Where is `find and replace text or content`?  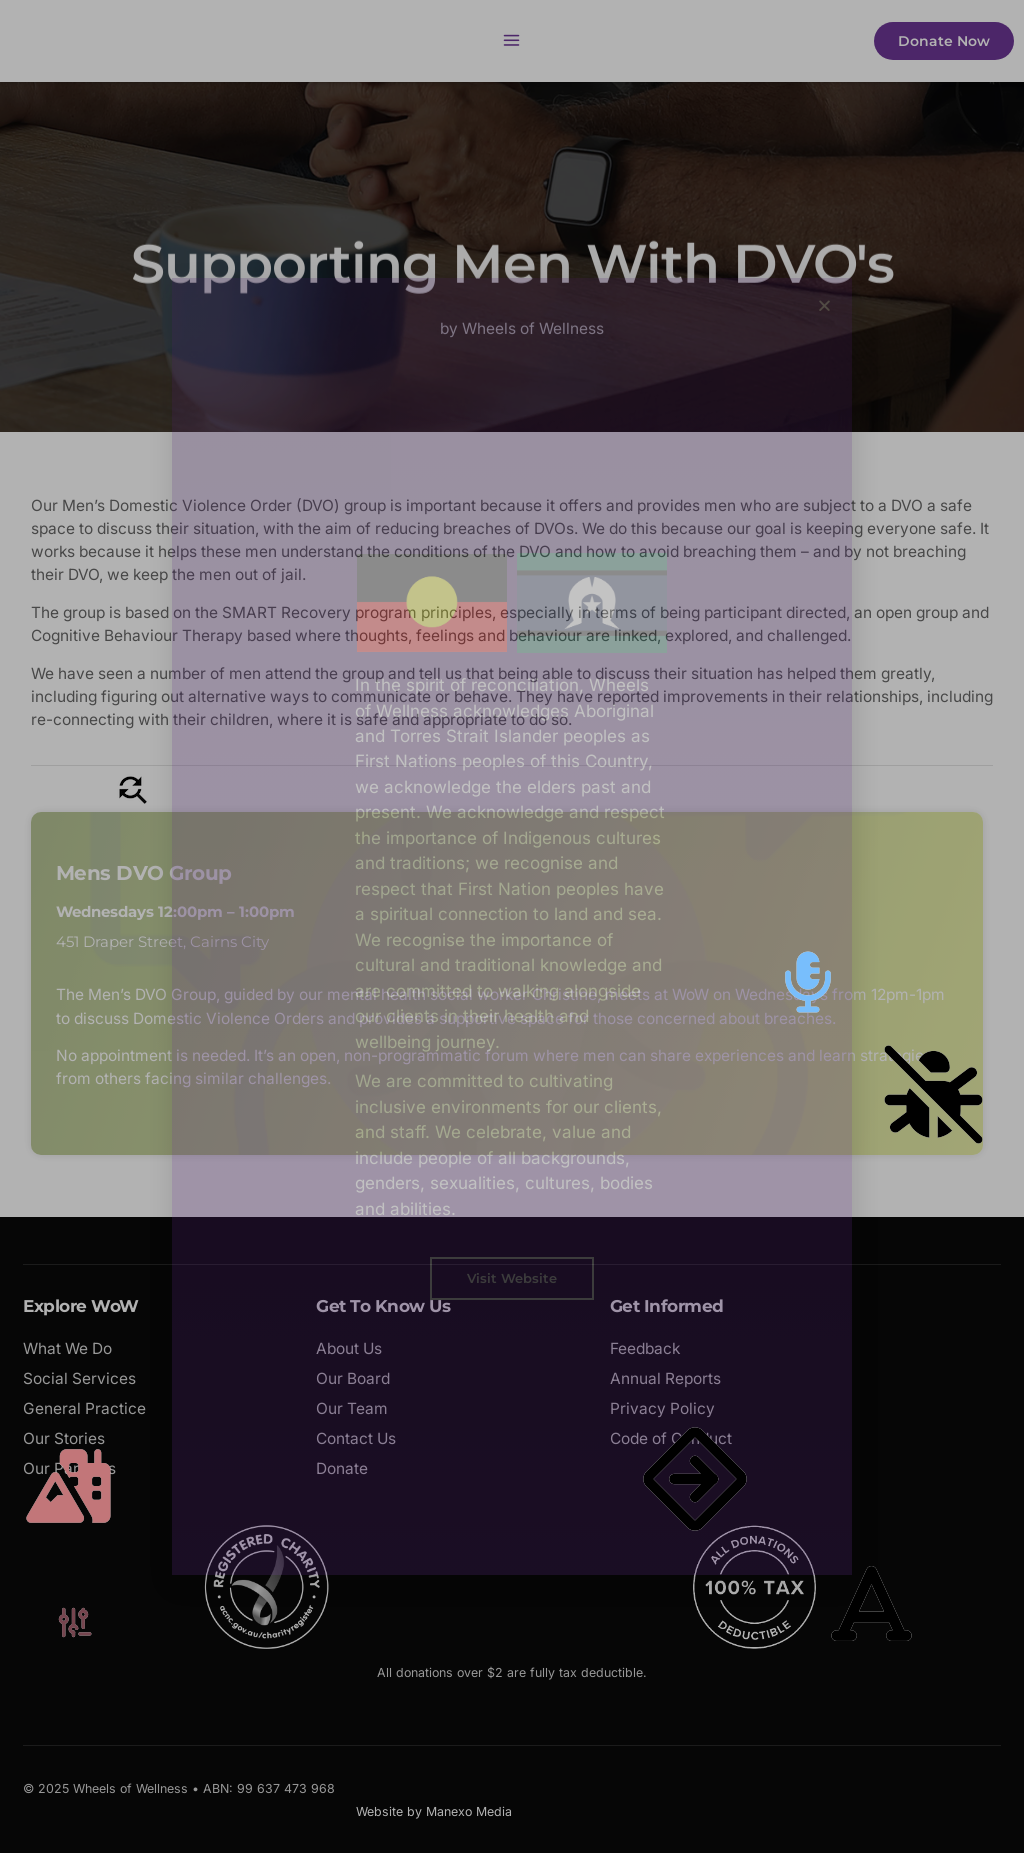
find and replace text or content is located at coordinates (132, 789).